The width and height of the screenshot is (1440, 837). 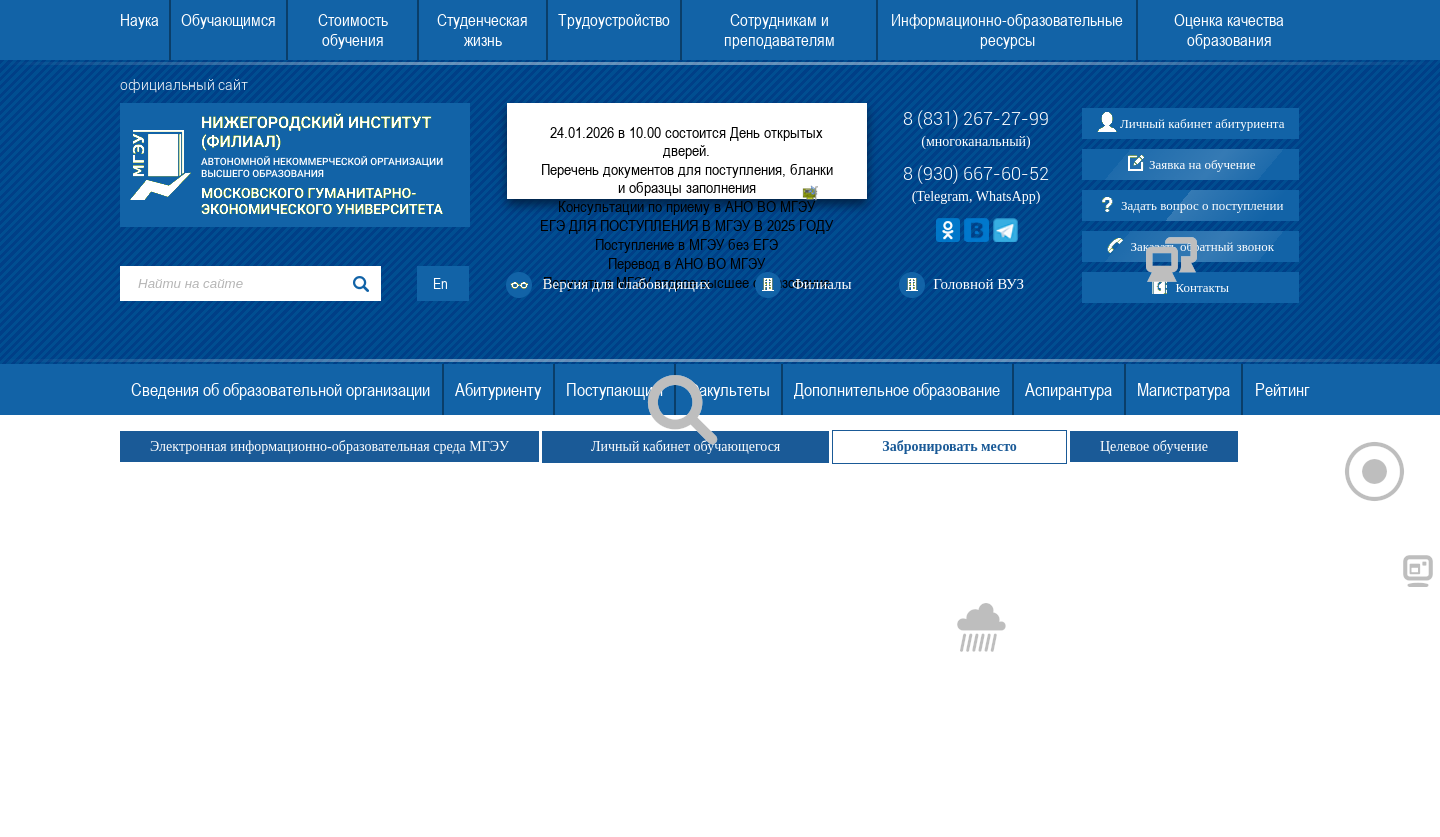 What do you see at coordinates (1171, 259) in the screenshot?
I see `view network workgroup computers` at bounding box center [1171, 259].